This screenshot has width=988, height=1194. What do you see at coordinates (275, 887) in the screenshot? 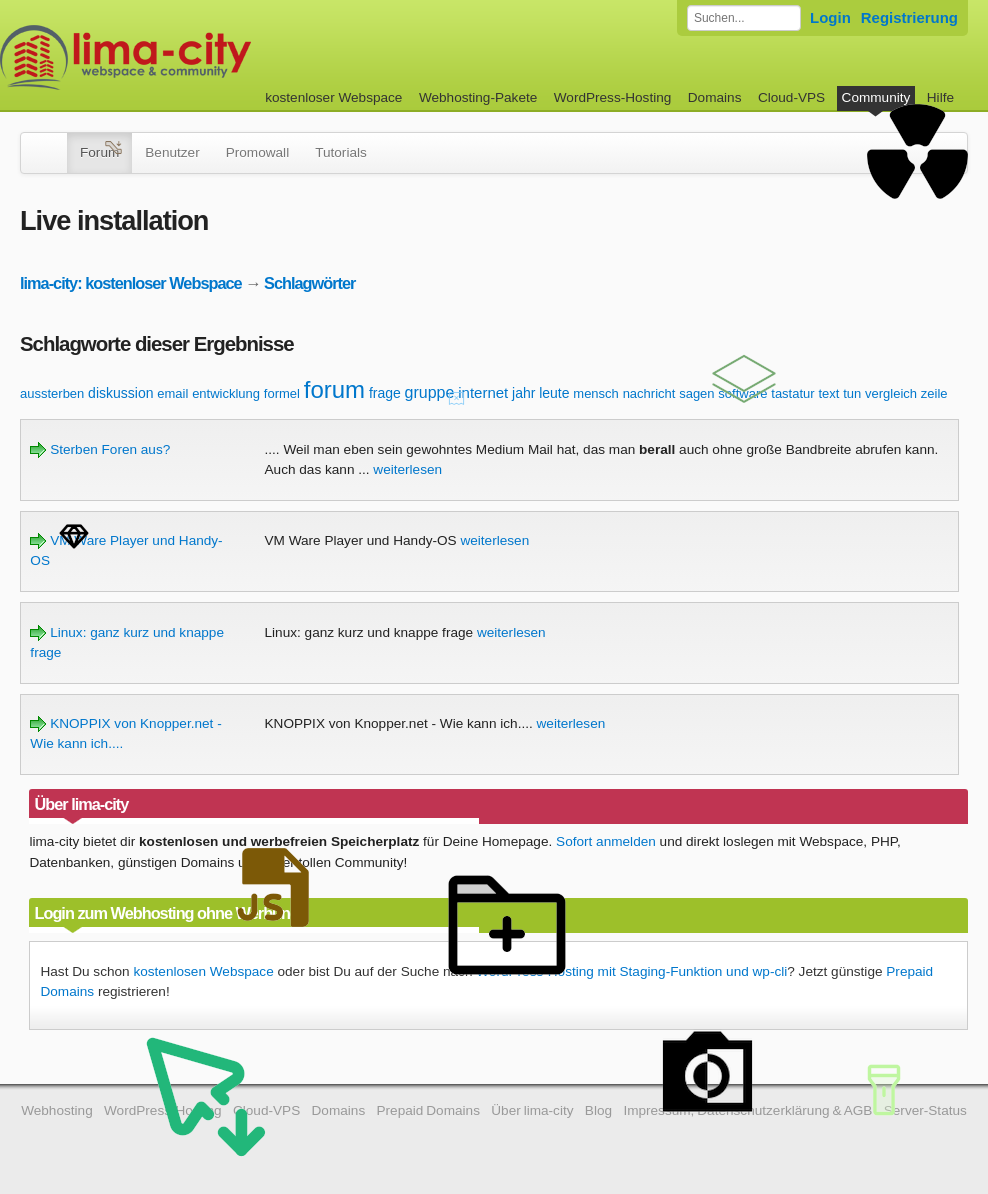
I see `javascript file type indicator` at bounding box center [275, 887].